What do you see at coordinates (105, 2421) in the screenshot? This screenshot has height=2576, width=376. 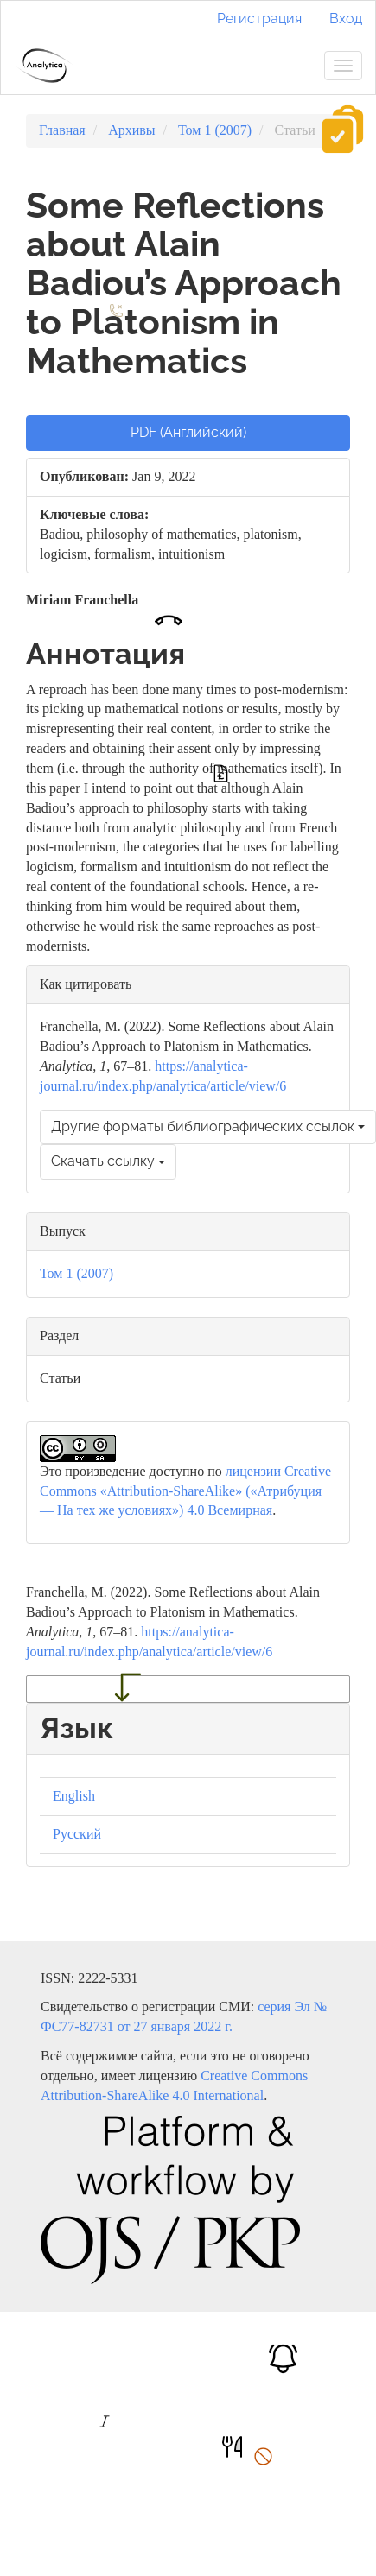 I see `apply italic formatting to selected text` at bounding box center [105, 2421].